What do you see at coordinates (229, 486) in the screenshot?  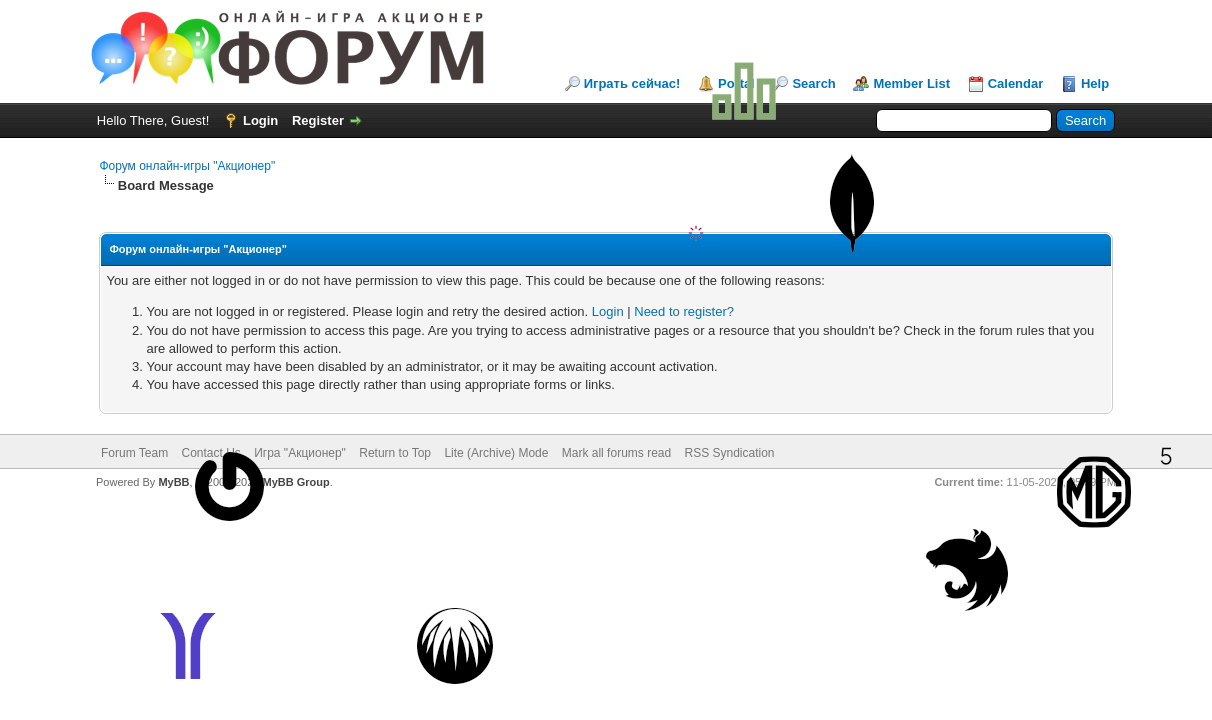 I see `link to gravatar profile settings` at bounding box center [229, 486].